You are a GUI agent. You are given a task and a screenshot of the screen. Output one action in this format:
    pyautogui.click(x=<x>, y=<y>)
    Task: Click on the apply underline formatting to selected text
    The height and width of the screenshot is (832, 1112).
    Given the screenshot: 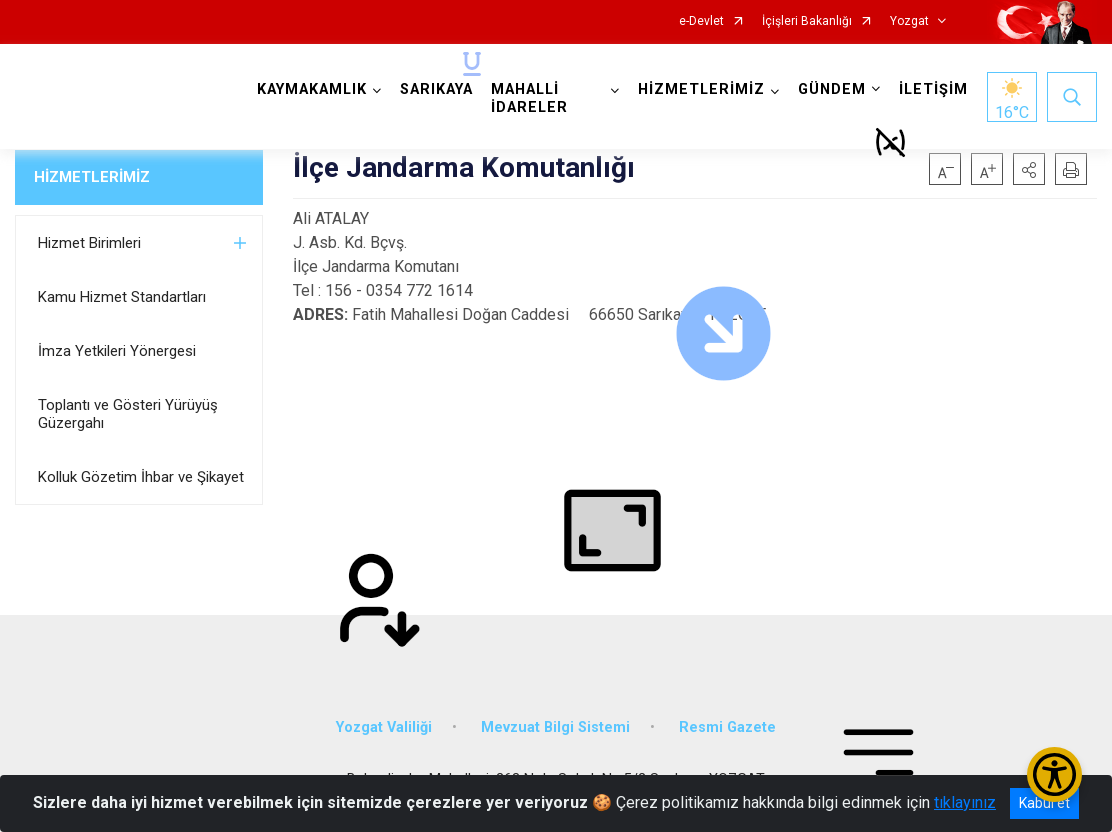 What is the action you would take?
    pyautogui.click(x=472, y=64)
    